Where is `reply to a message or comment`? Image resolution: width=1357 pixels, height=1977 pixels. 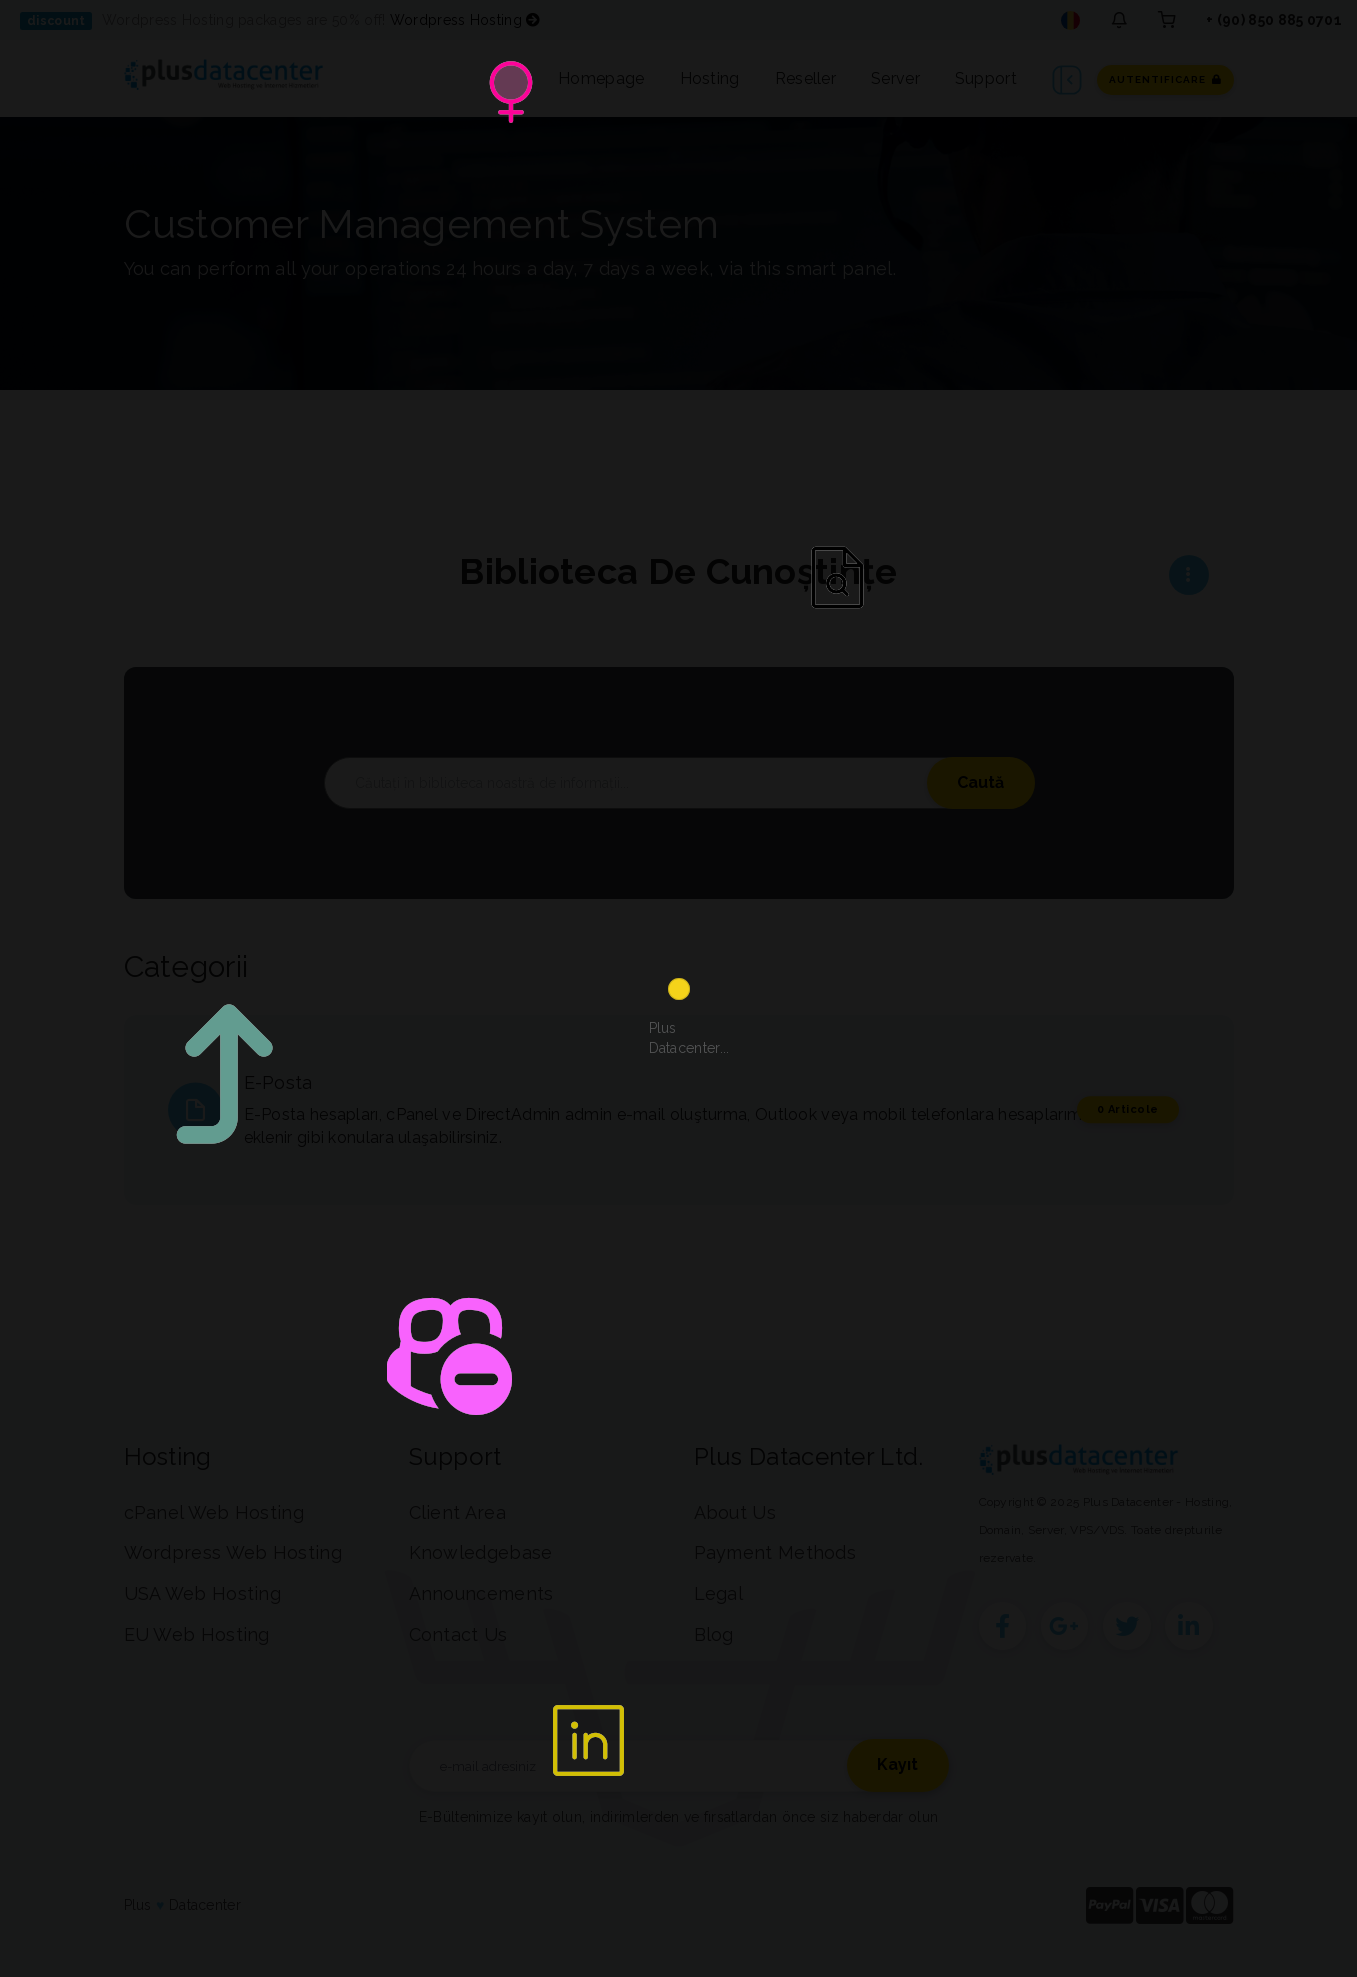 reply to a message or comment is located at coordinates (229, 1074).